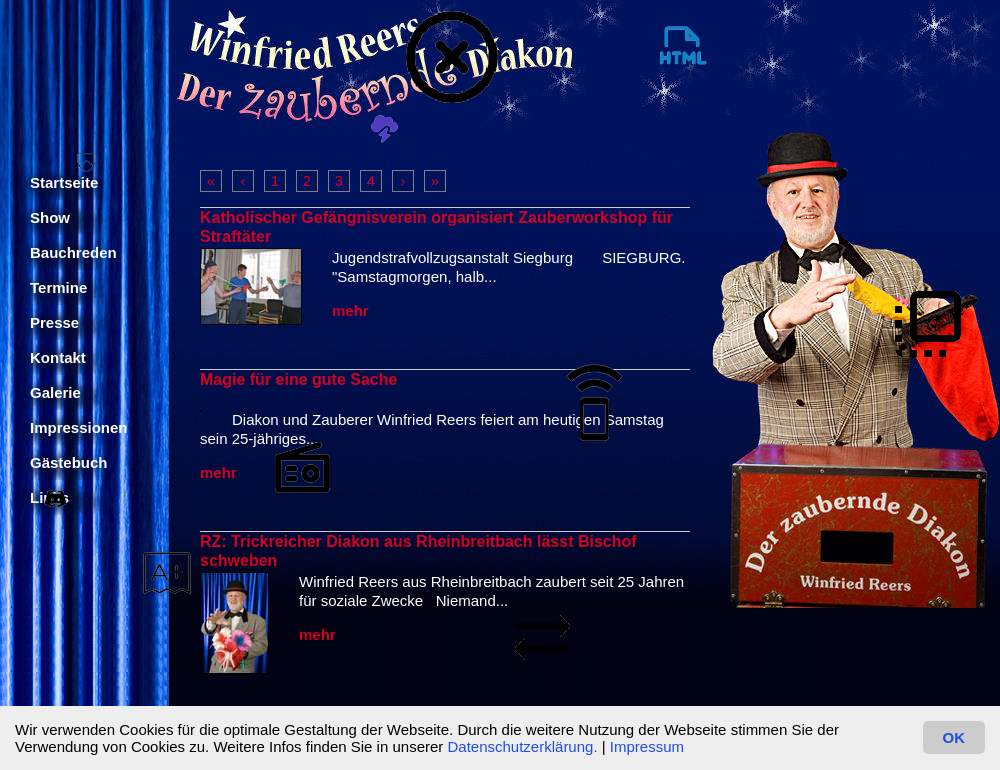  What do you see at coordinates (55, 498) in the screenshot?
I see `open Discord app` at bounding box center [55, 498].